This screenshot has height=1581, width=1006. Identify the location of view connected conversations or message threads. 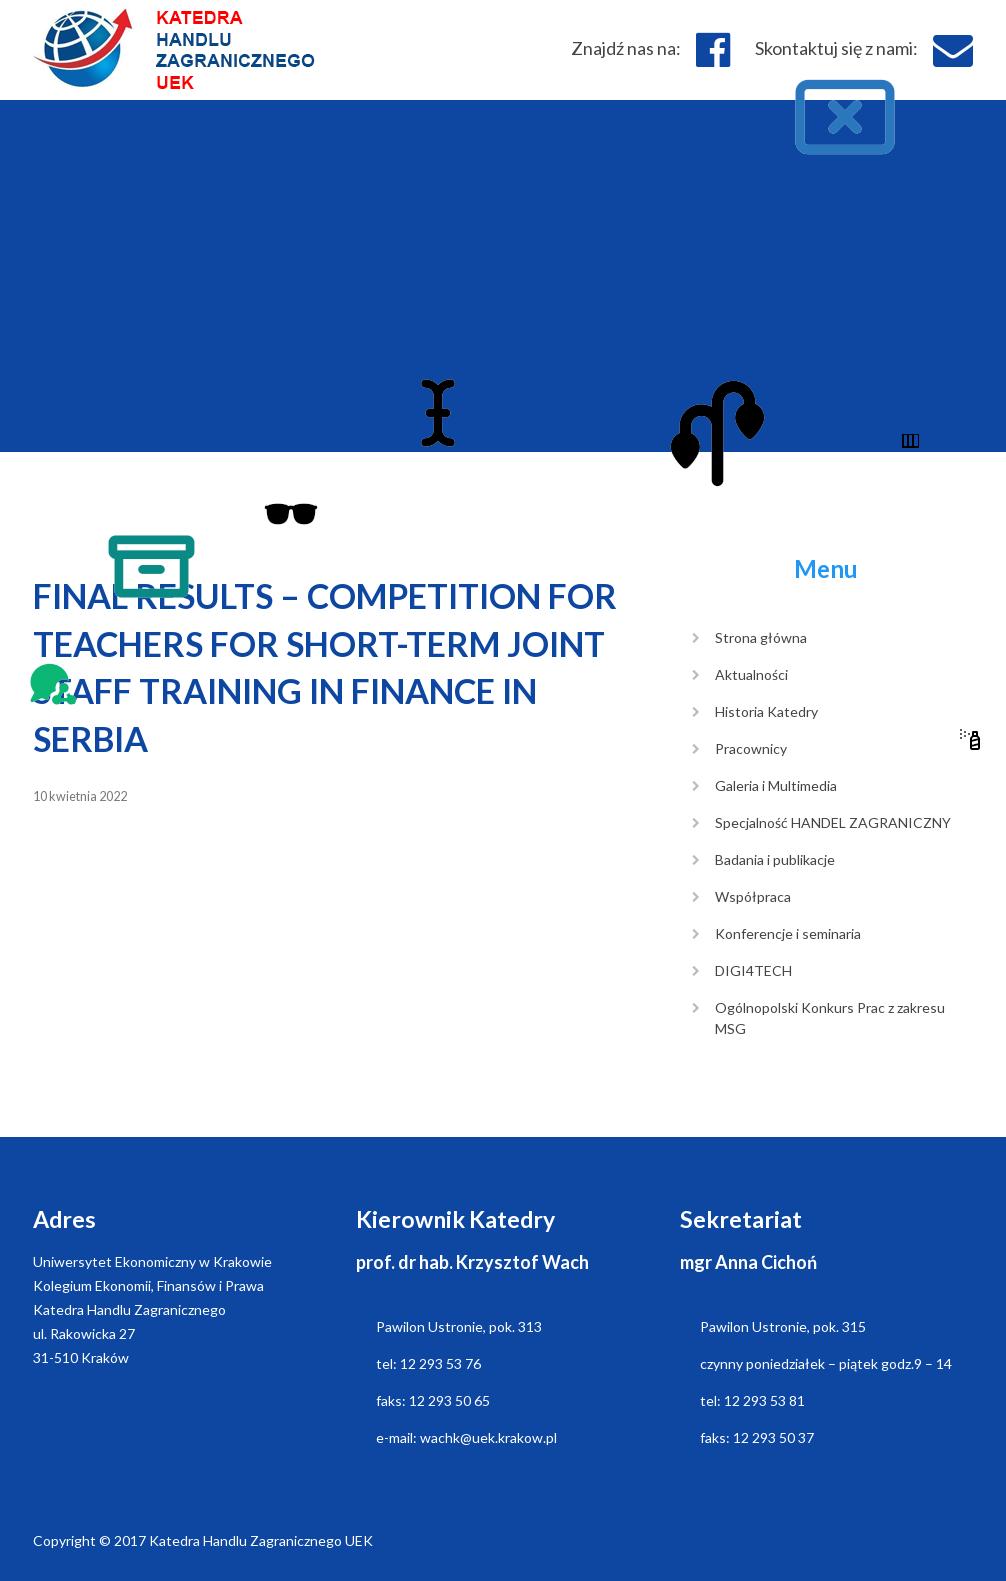
(52, 683).